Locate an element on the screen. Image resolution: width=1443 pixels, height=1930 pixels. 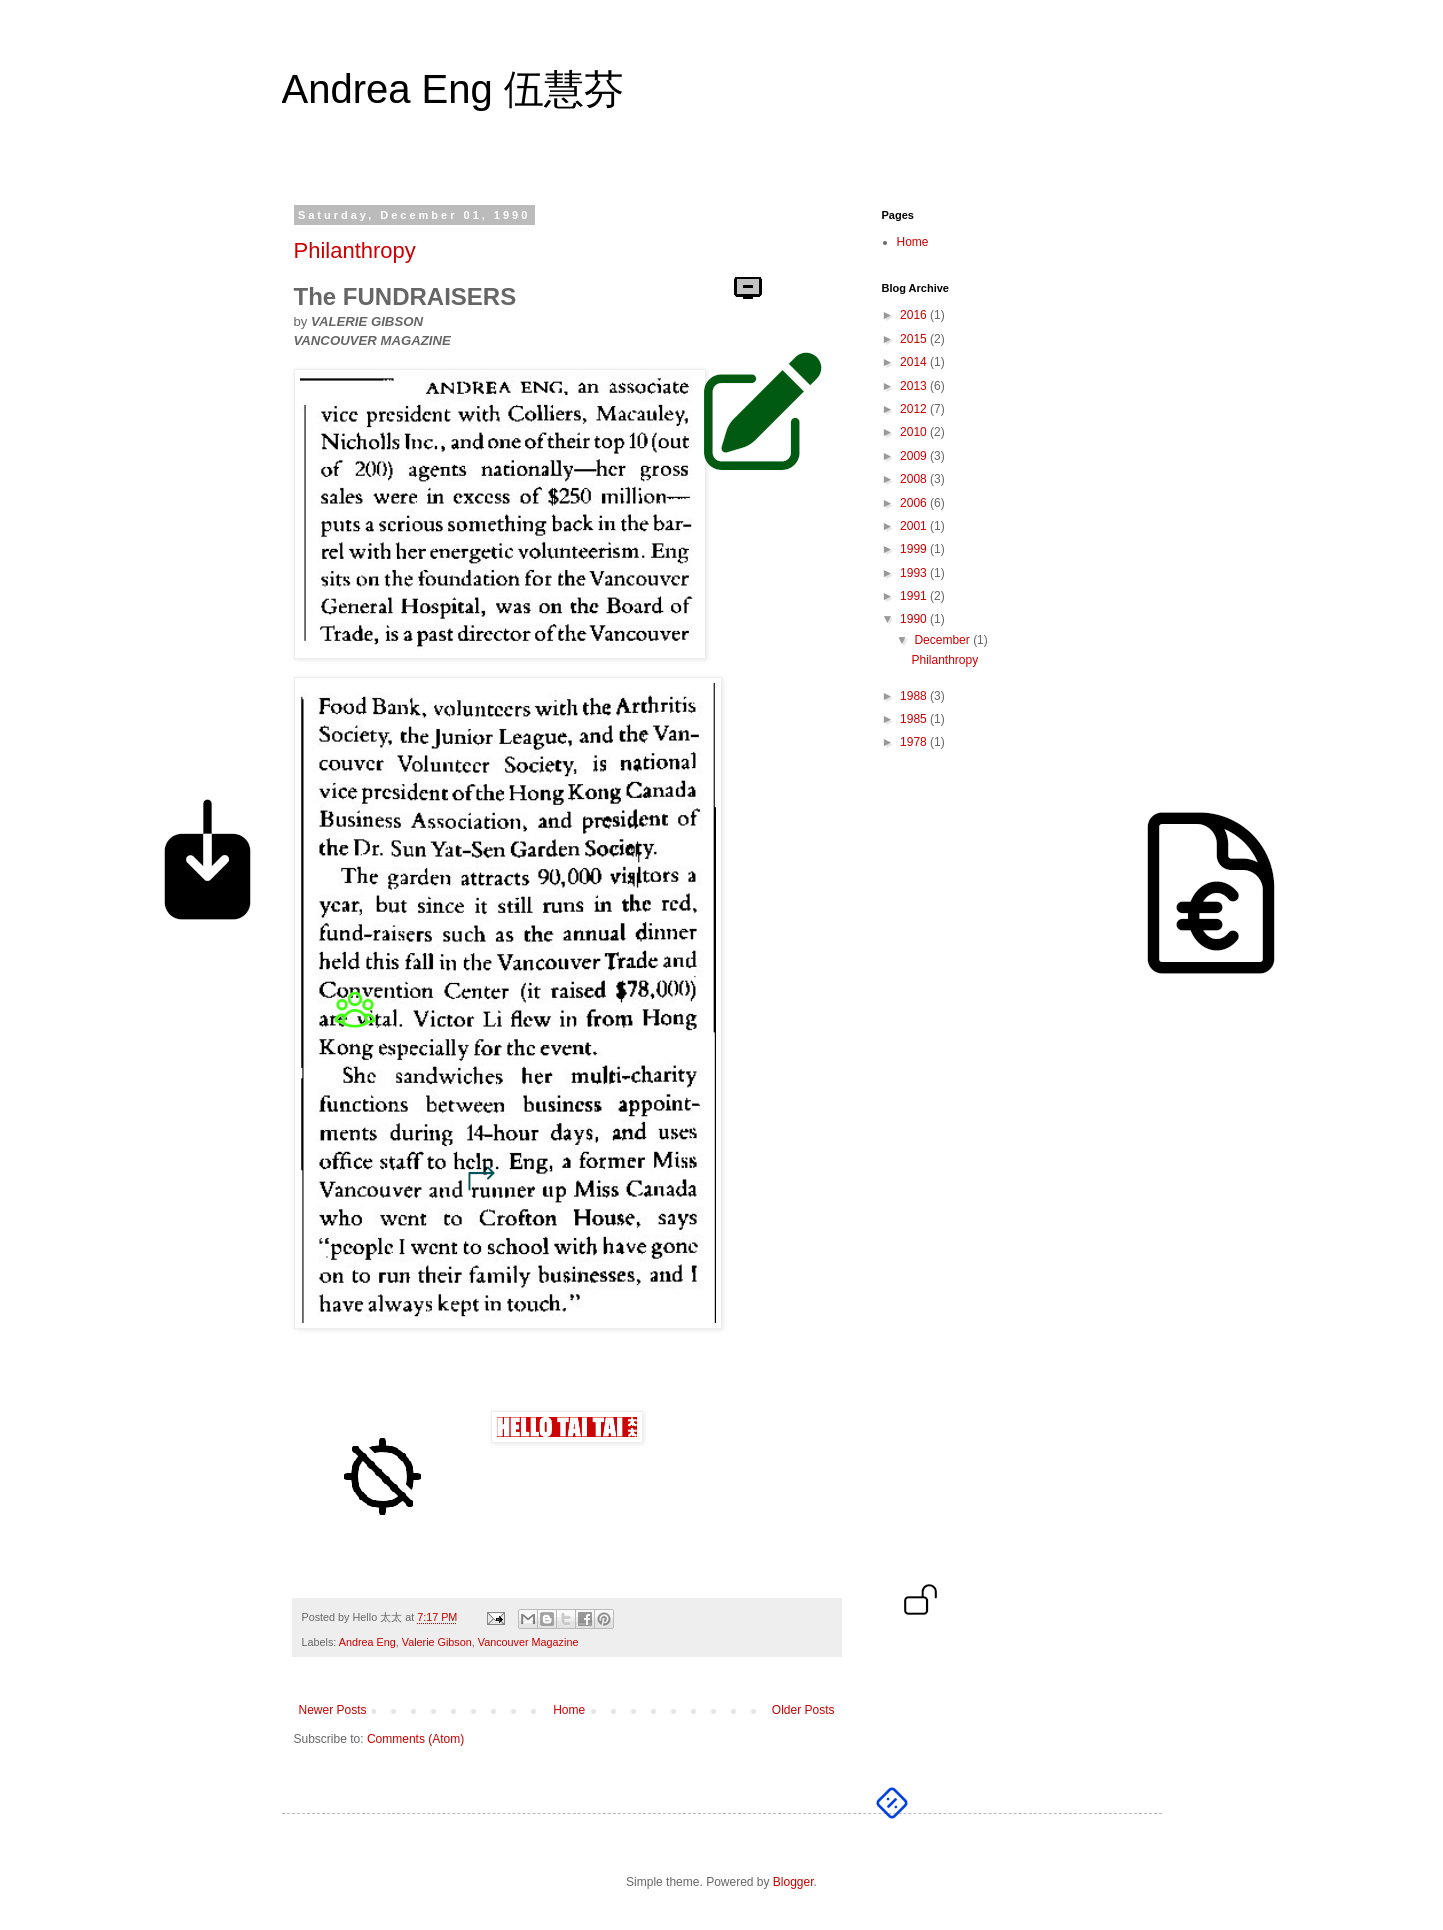
download file to device is located at coordinates (207, 859).